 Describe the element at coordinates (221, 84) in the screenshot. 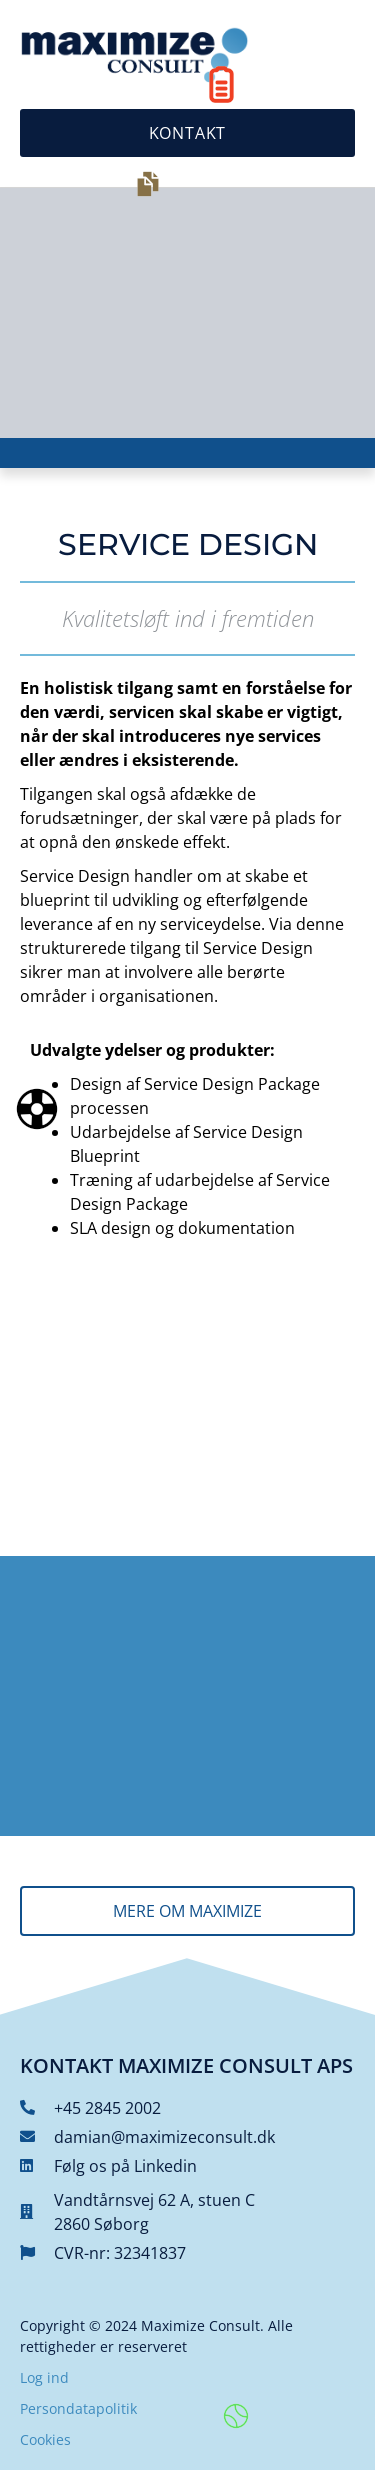

I see `battery level indicator showing medium charge` at that location.